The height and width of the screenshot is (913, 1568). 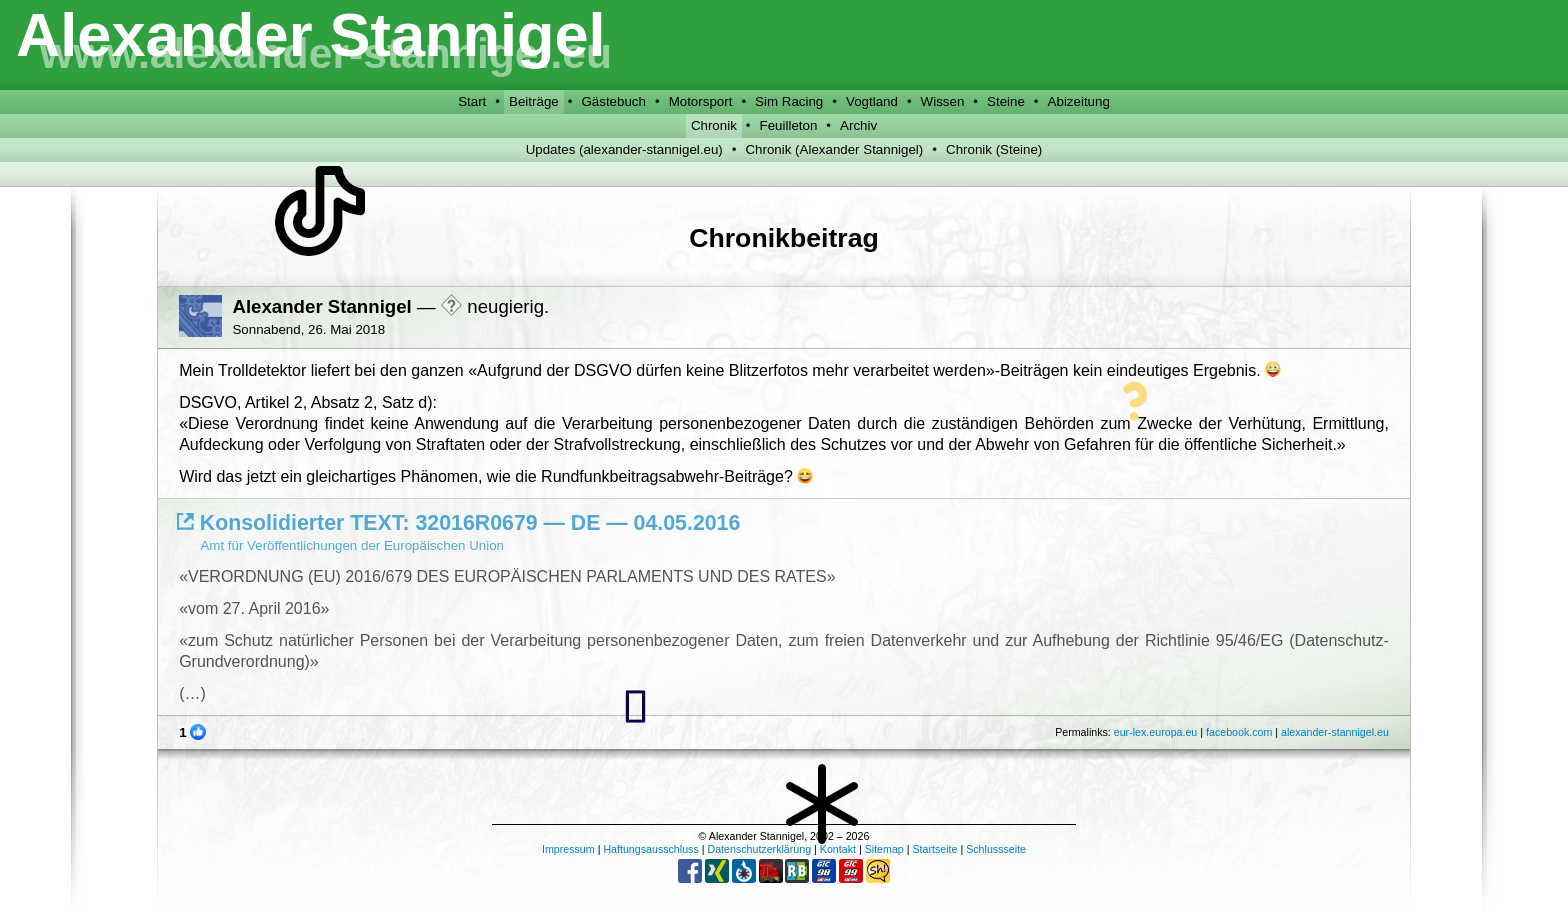 What do you see at coordinates (320, 211) in the screenshot?
I see `open TikTok app` at bounding box center [320, 211].